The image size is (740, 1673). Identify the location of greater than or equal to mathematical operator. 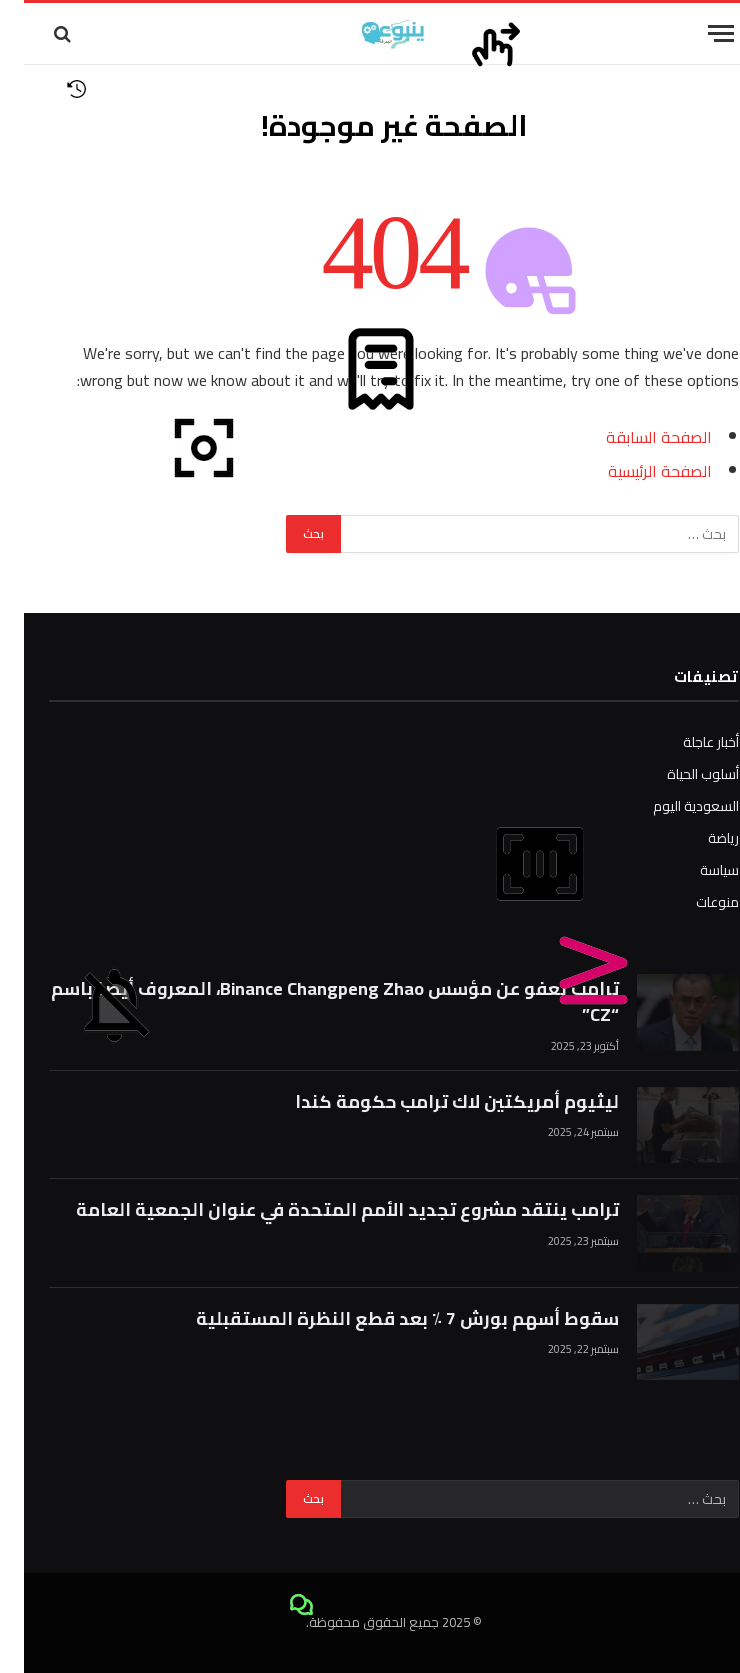
(592, 972).